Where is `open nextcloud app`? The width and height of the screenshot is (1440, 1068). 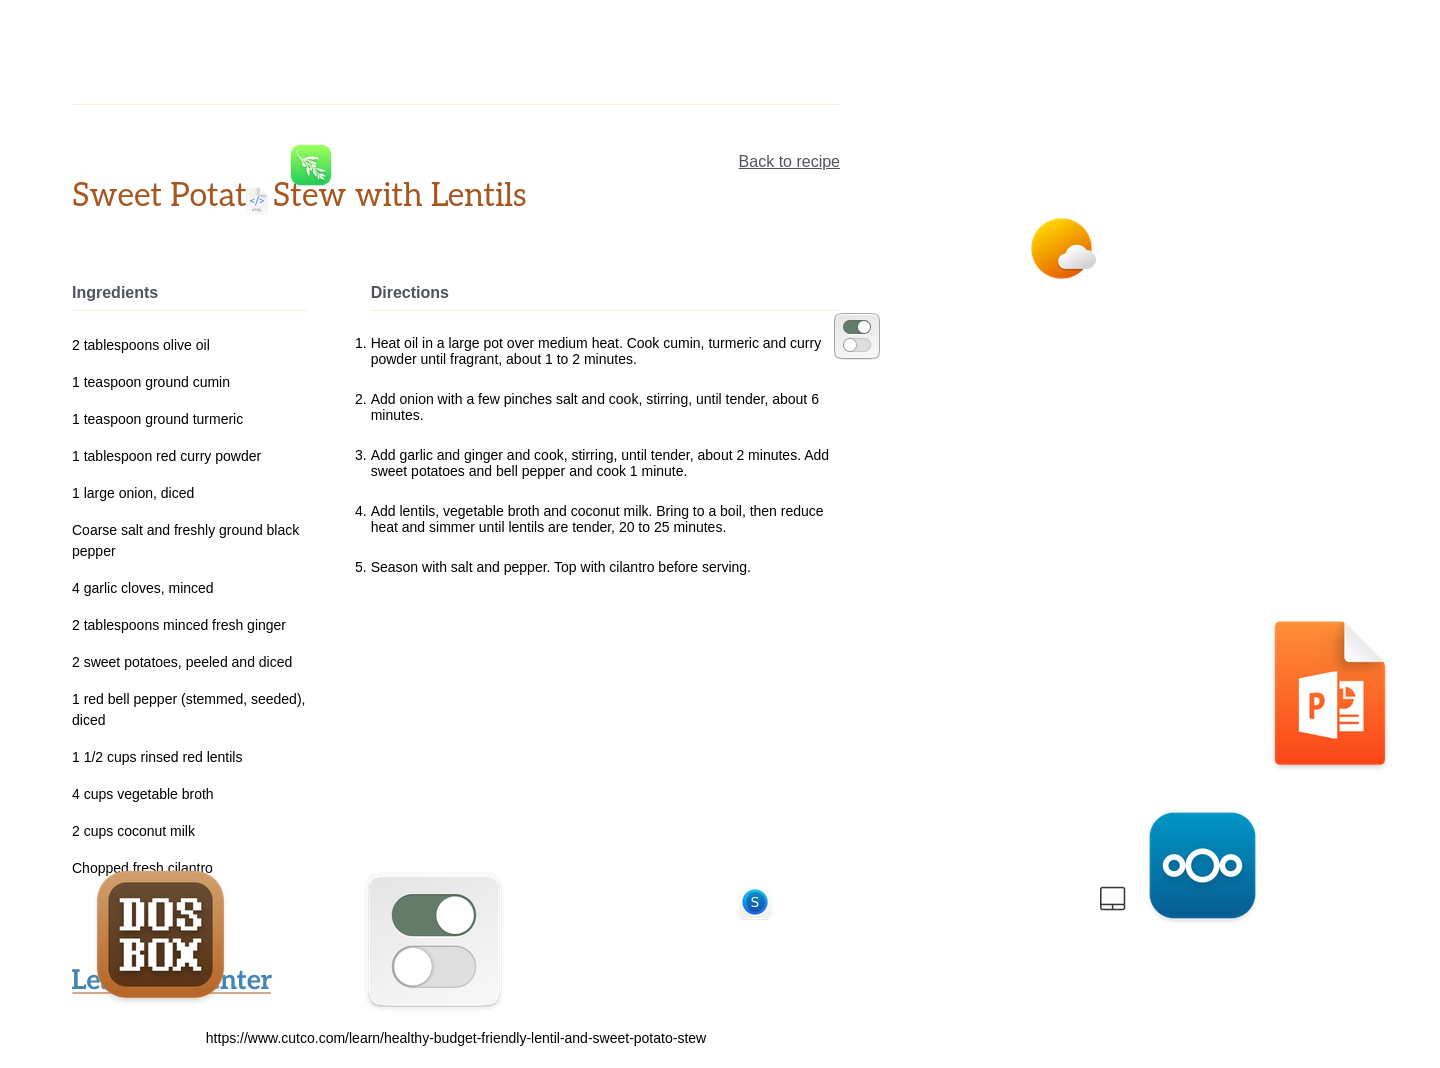 open nextcloud app is located at coordinates (1202, 865).